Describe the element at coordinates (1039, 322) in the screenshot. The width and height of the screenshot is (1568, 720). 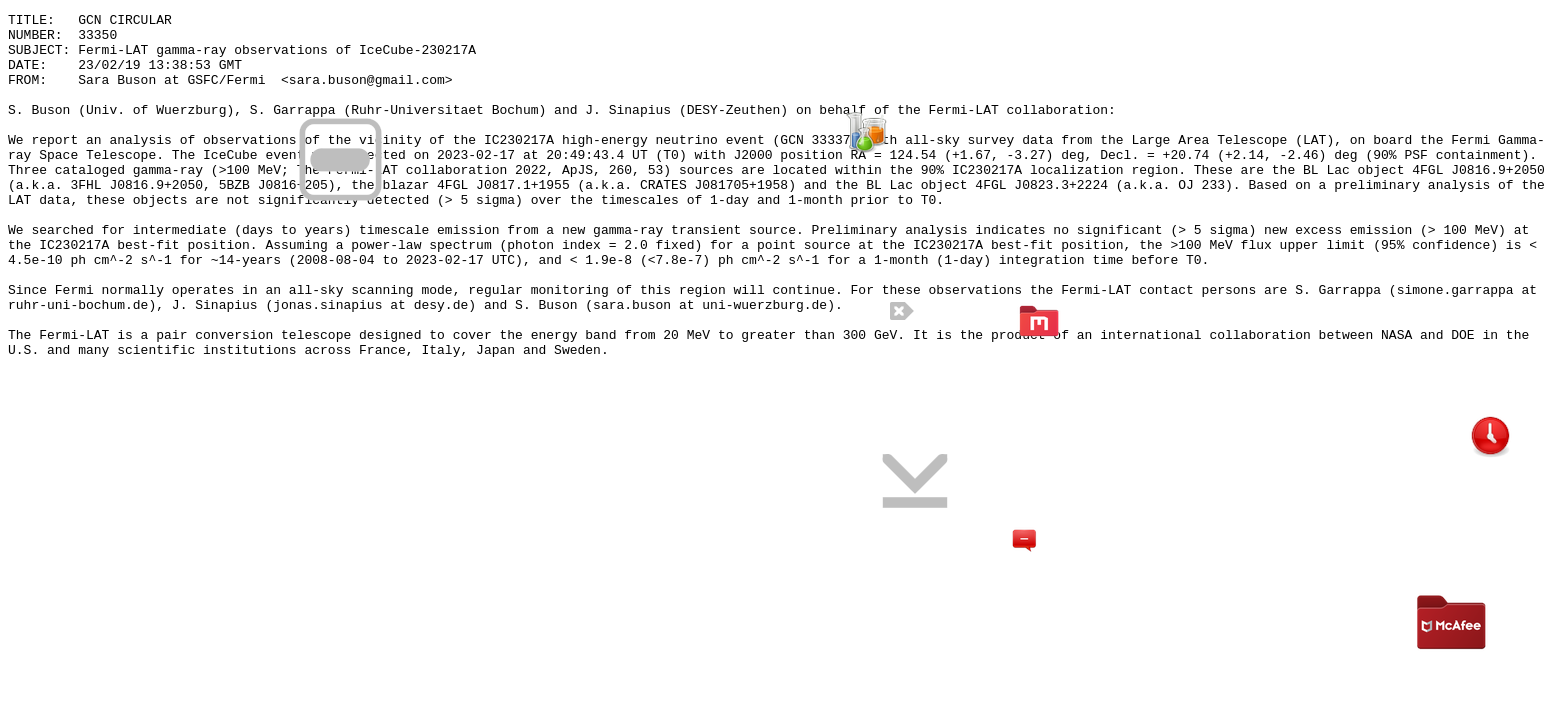
I see `folder containing Quixel Megascans assets` at that location.